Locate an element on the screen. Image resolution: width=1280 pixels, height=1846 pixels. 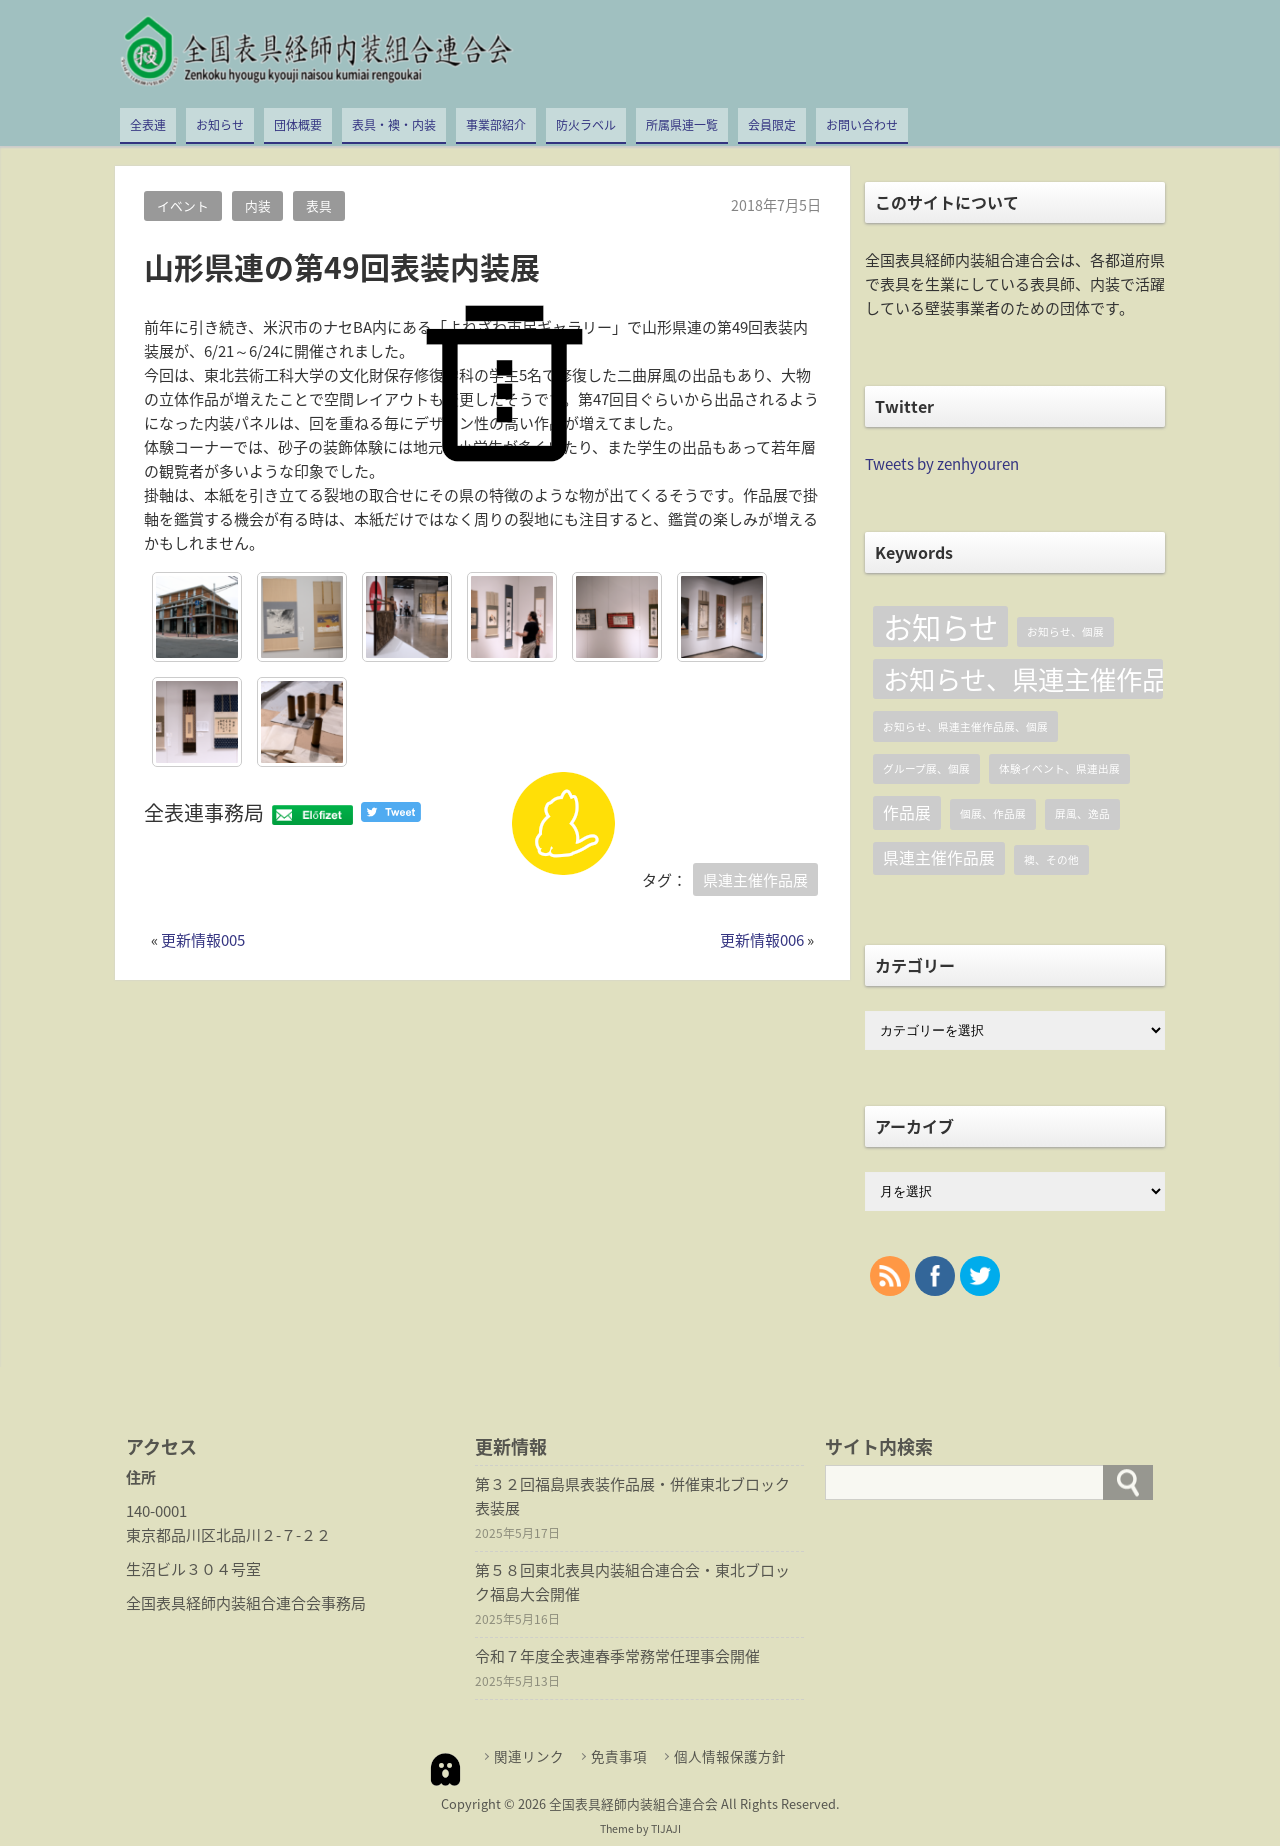
ghost mode or incognito status indicator is located at coordinates (445, 1769).